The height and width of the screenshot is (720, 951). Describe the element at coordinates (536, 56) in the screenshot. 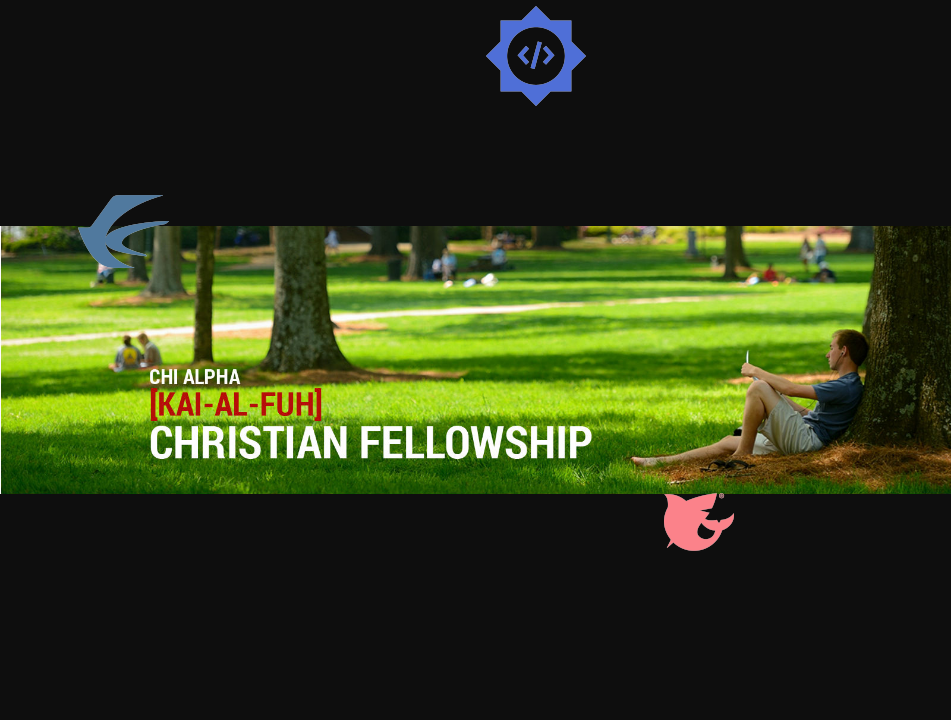

I see `google summer of code program logo` at that location.